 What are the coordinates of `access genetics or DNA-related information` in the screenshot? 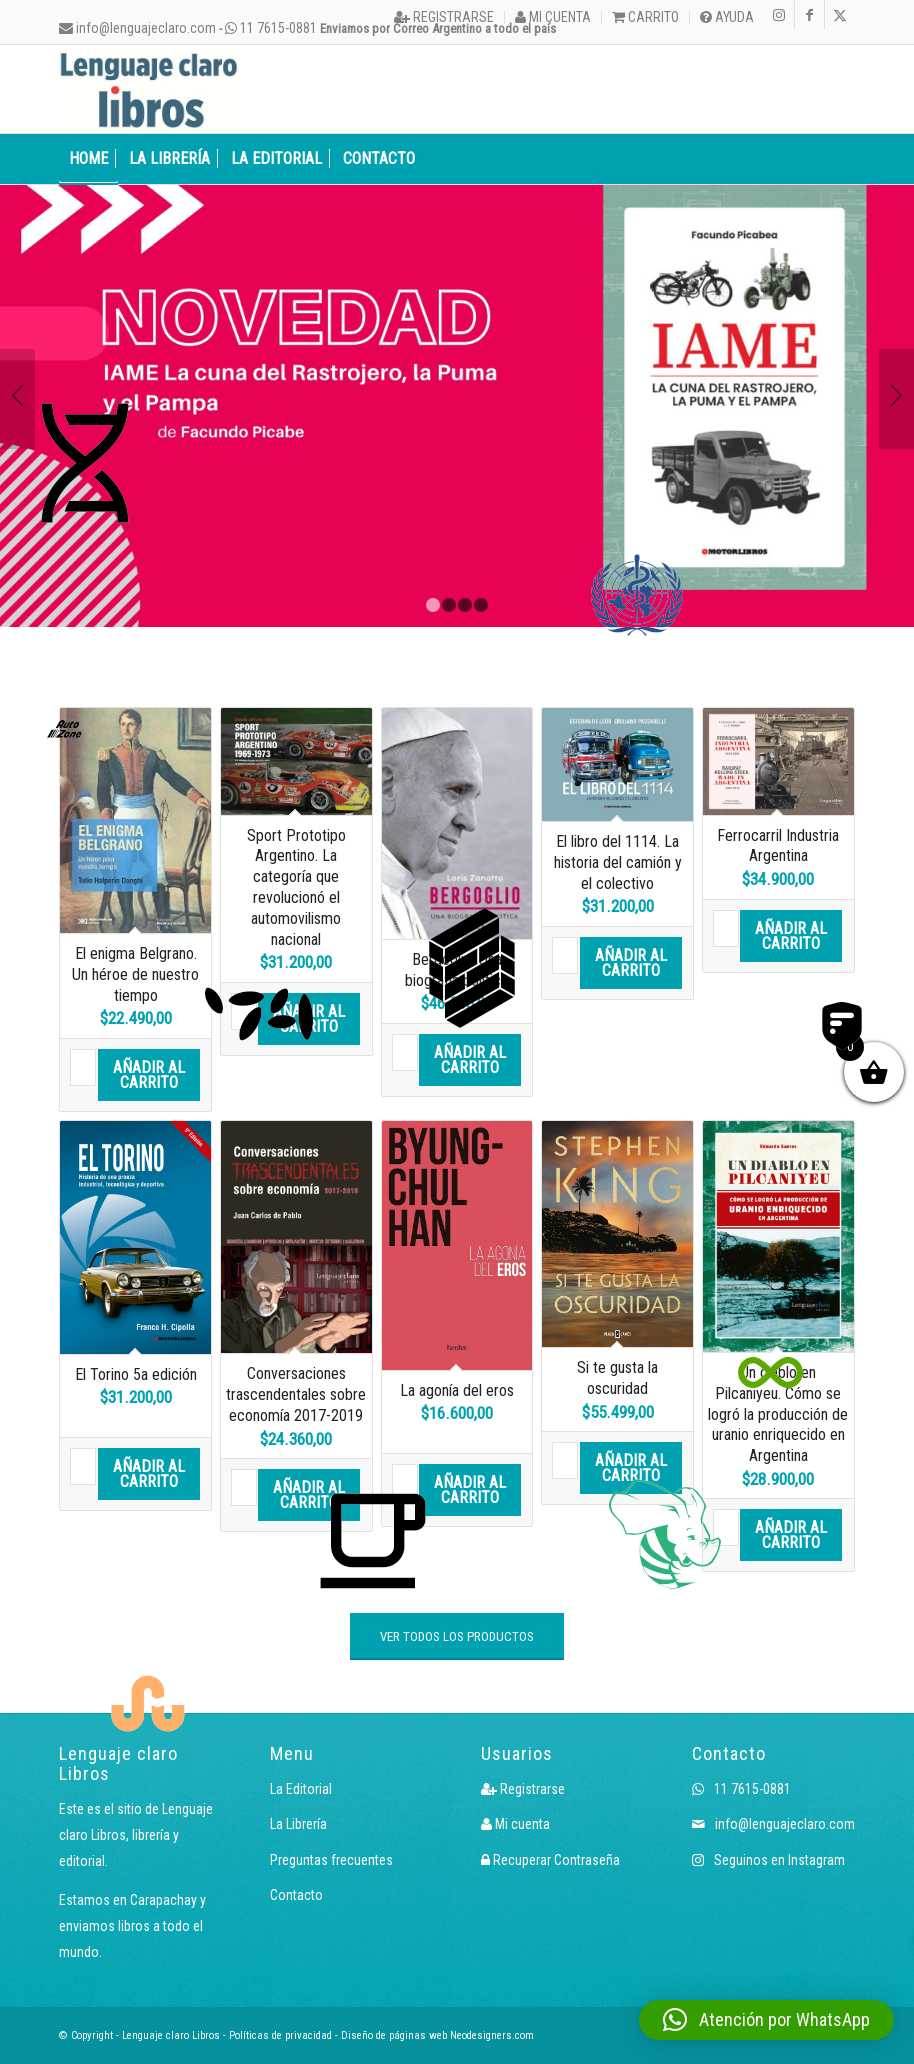 It's located at (85, 463).